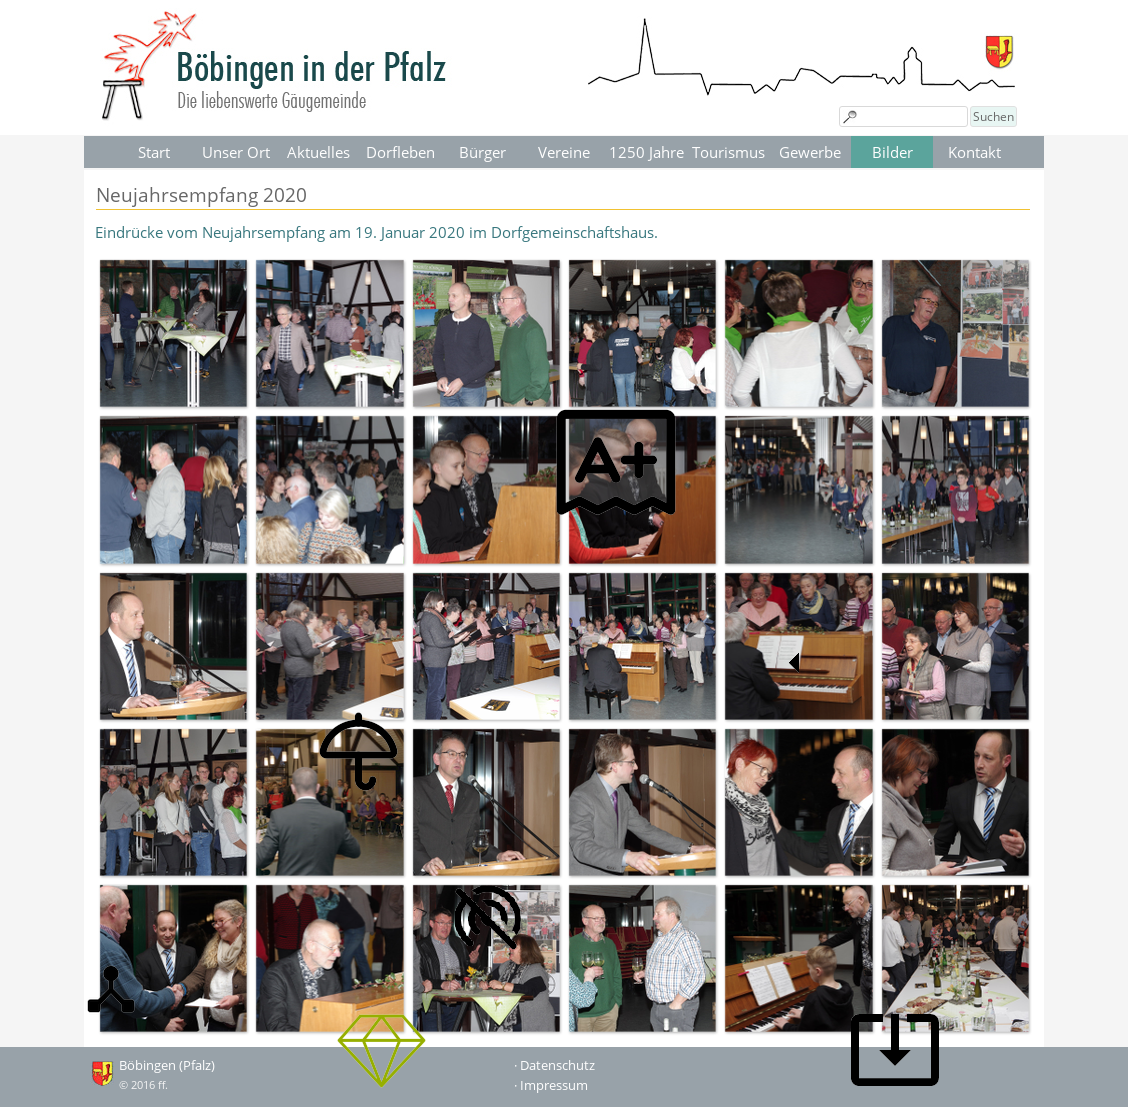 The width and height of the screenshot is (1128, 1107). What do you see at coordinates (381, 1049) in the screenshot?
I see `open sketch design app` at bounding box center [381, 1049].